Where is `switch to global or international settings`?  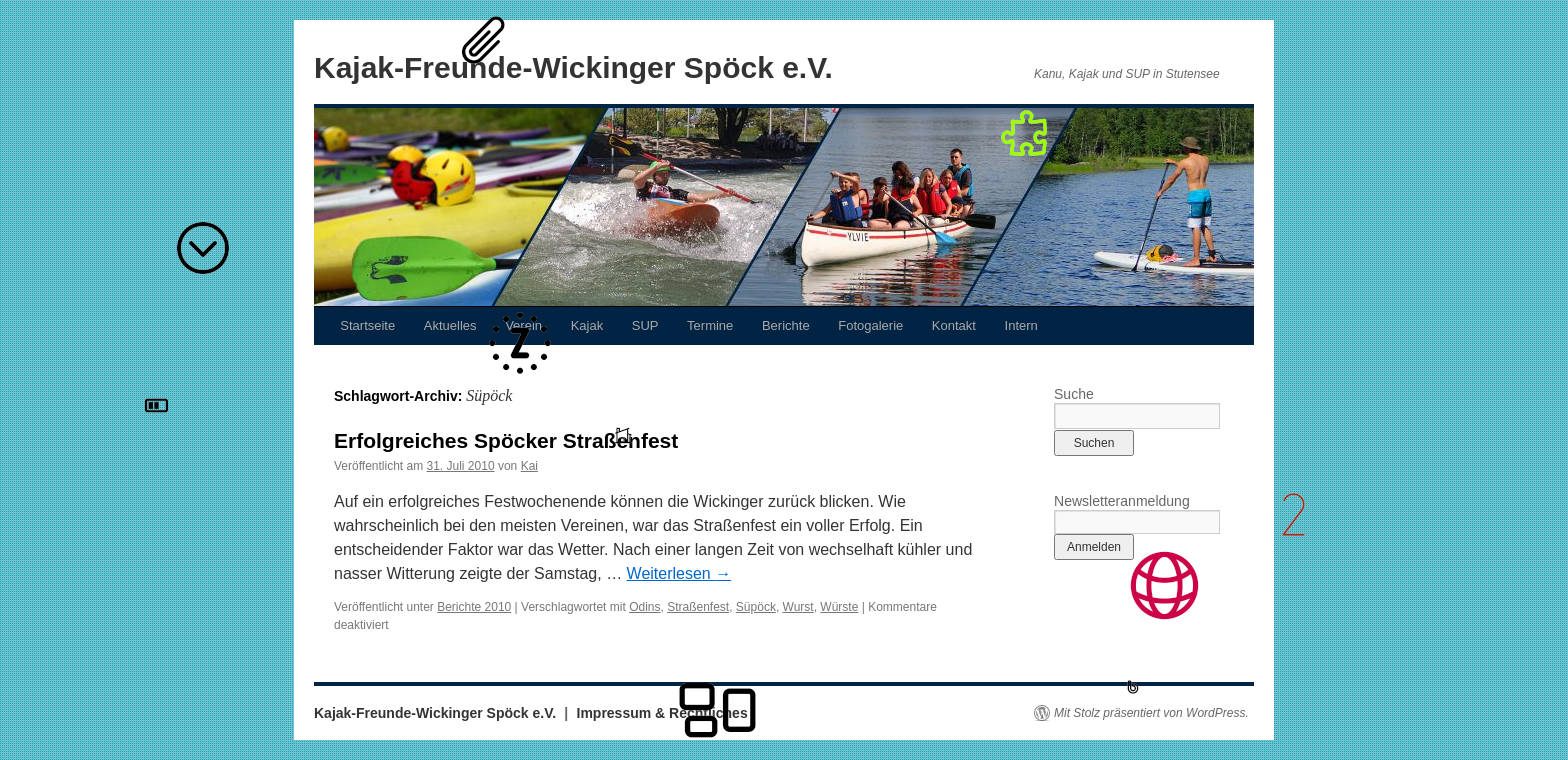 switch to global or international settings is located at coordinates (1164, 585).